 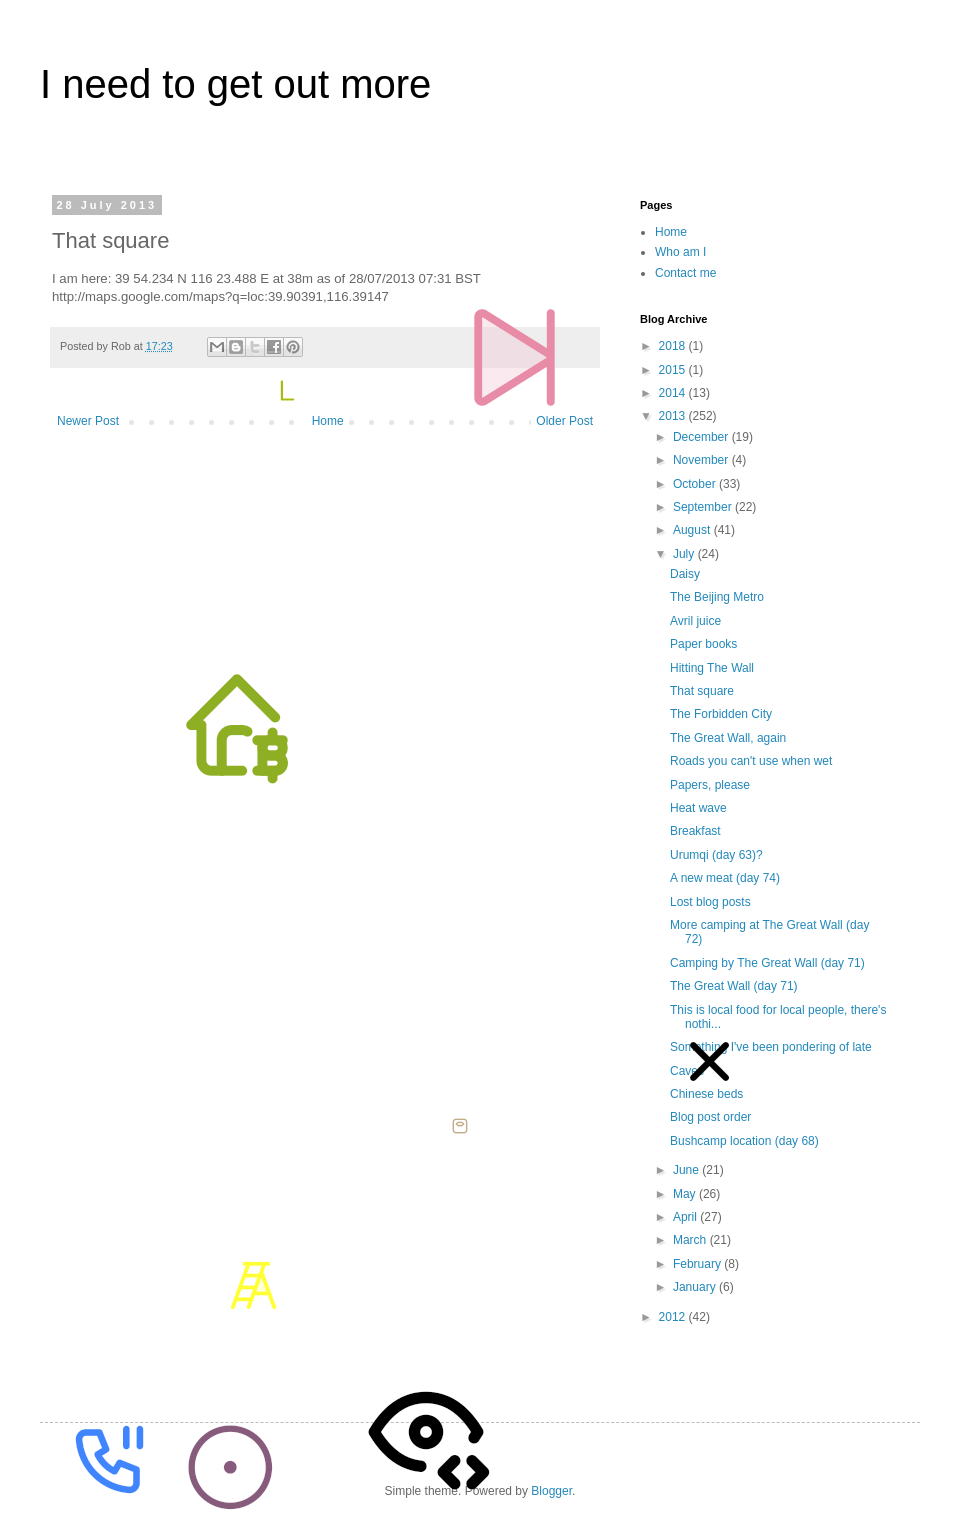 What do you see at coordinates (109, 1459) in the screenshot?
I see `pause an active phone call` at bounding box center [109, 1459].